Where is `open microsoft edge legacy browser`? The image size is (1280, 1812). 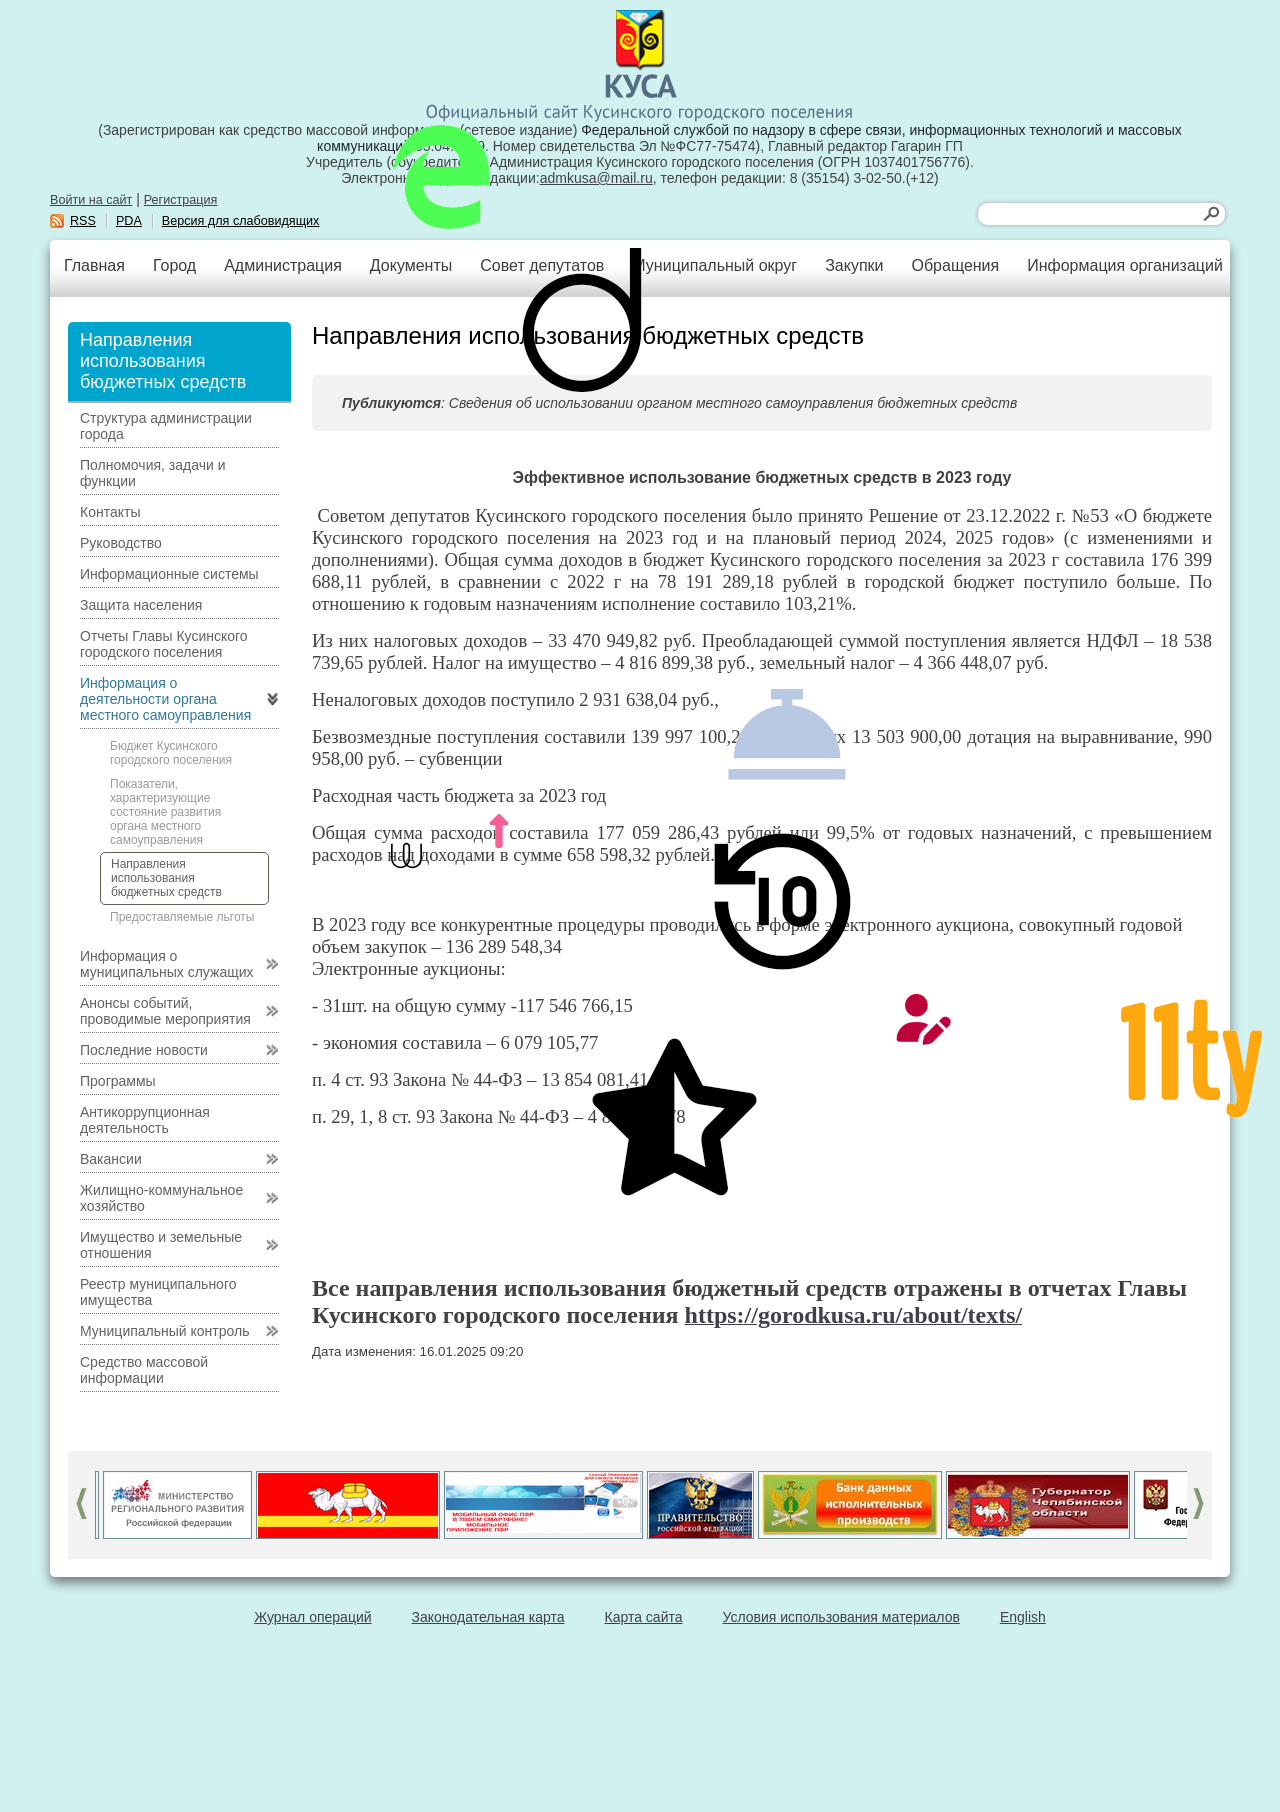
open microsoft edge legacy browser is located at coordinates (441, 177).